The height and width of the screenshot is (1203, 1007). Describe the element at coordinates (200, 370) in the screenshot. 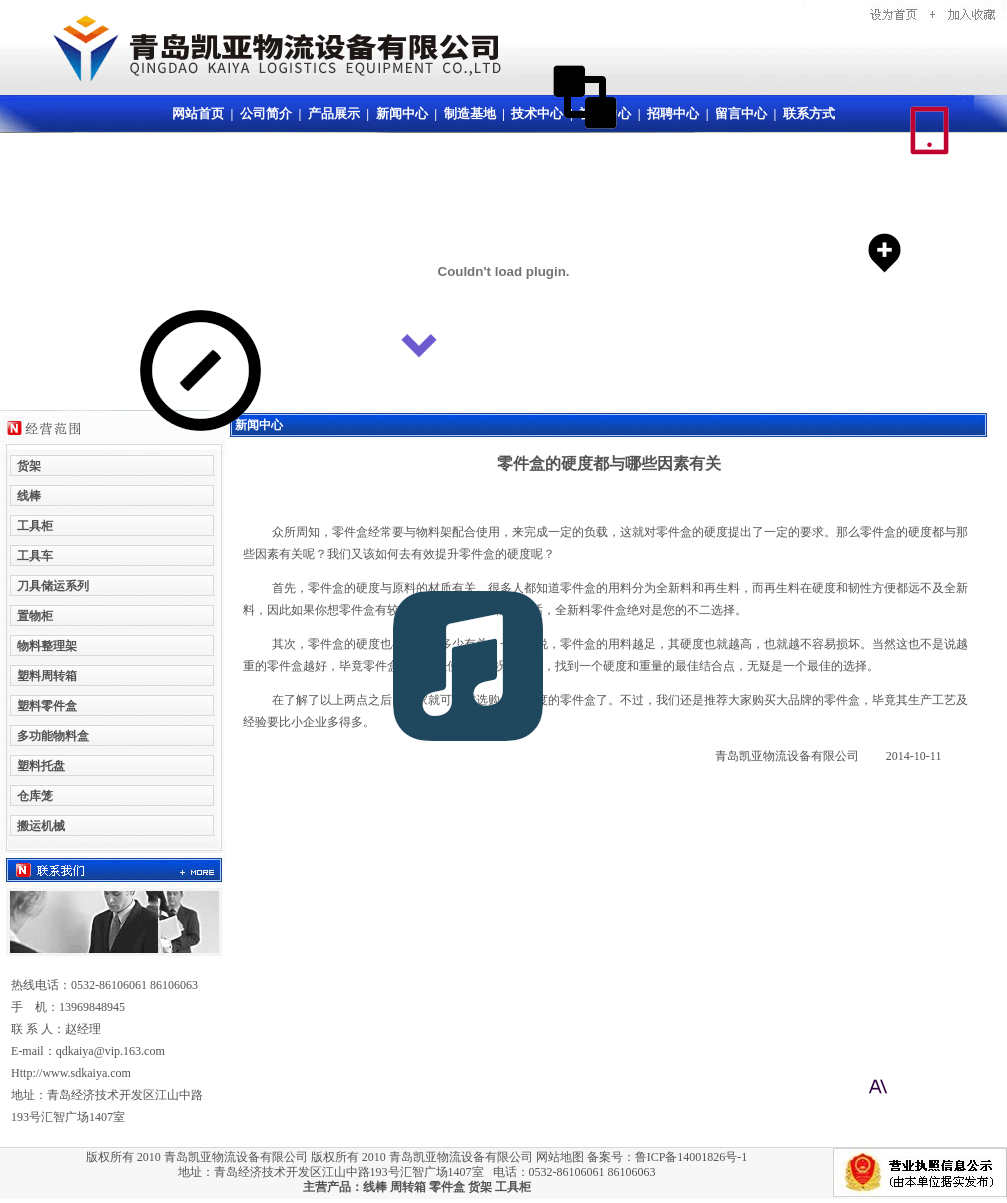

I see `access compass or navigation features` at that location.